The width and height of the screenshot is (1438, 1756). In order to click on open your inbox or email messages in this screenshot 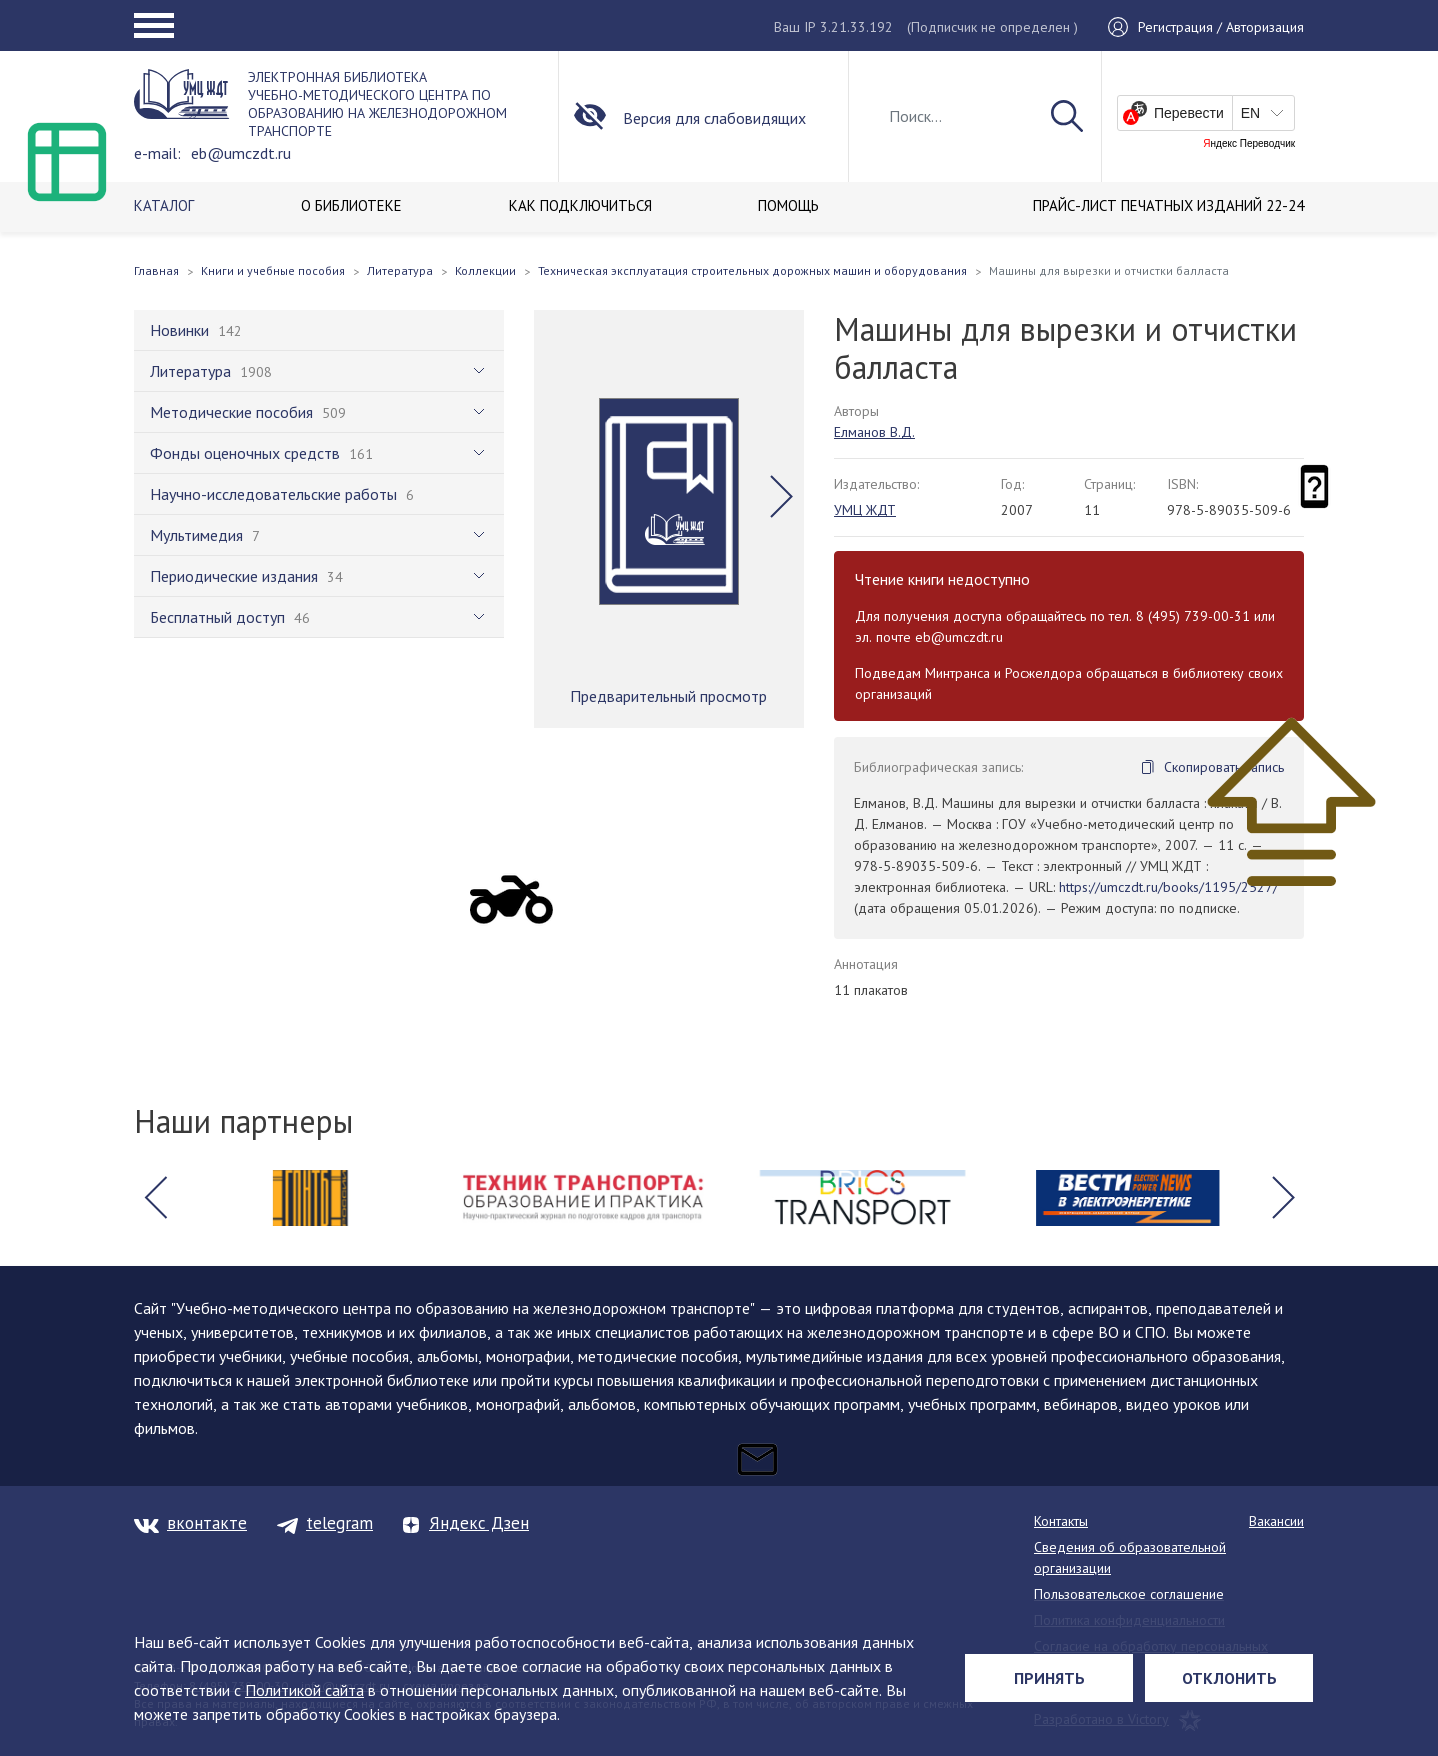, I will do `click(757, 1459)`.